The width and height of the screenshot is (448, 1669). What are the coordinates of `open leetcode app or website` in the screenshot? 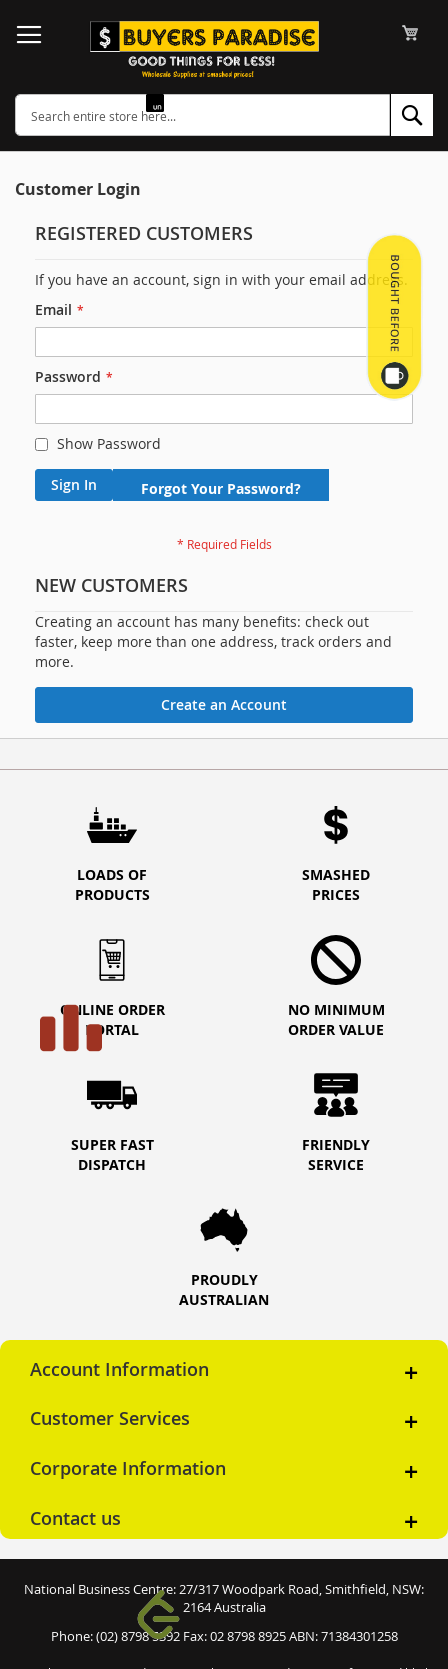 It's located at (158, 1614).